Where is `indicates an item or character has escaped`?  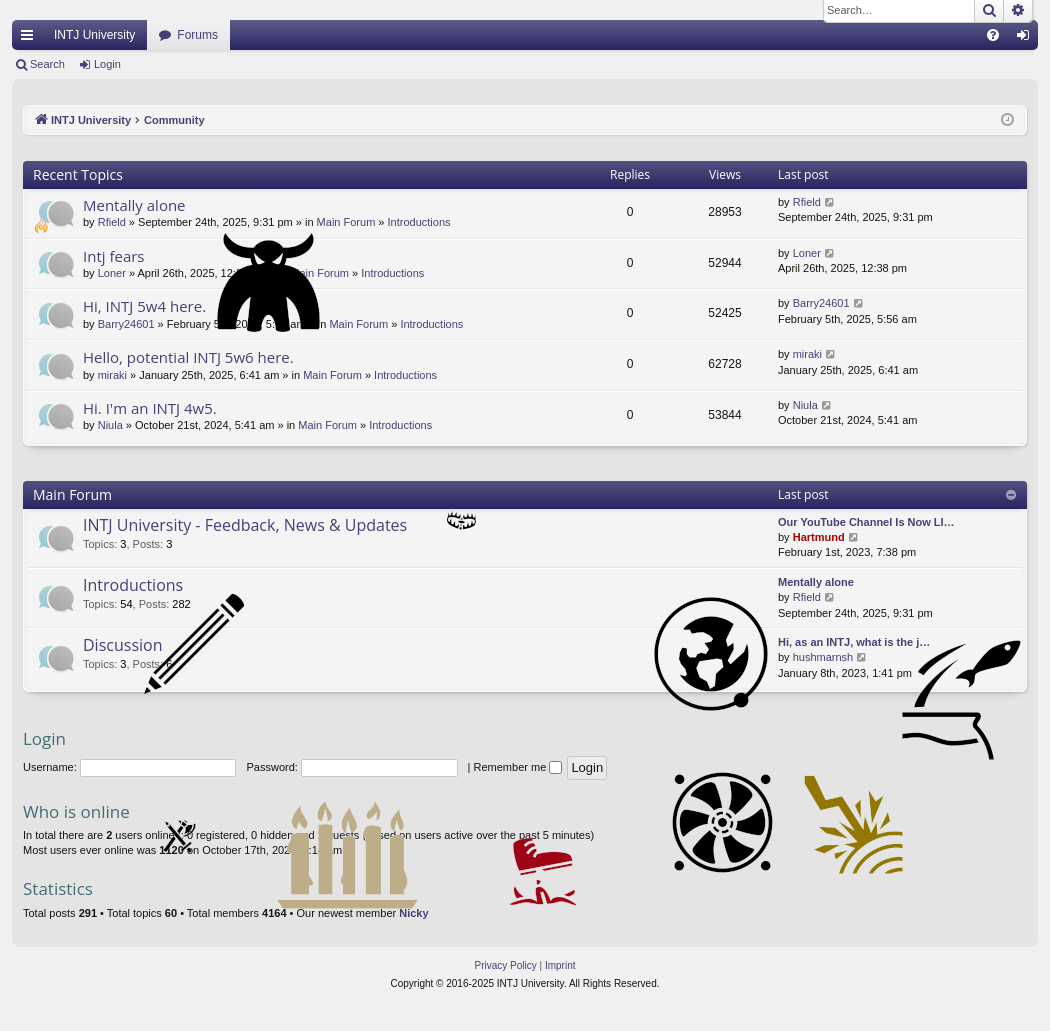 indicates an item or character has escaped is located at coordinates (963, 698).